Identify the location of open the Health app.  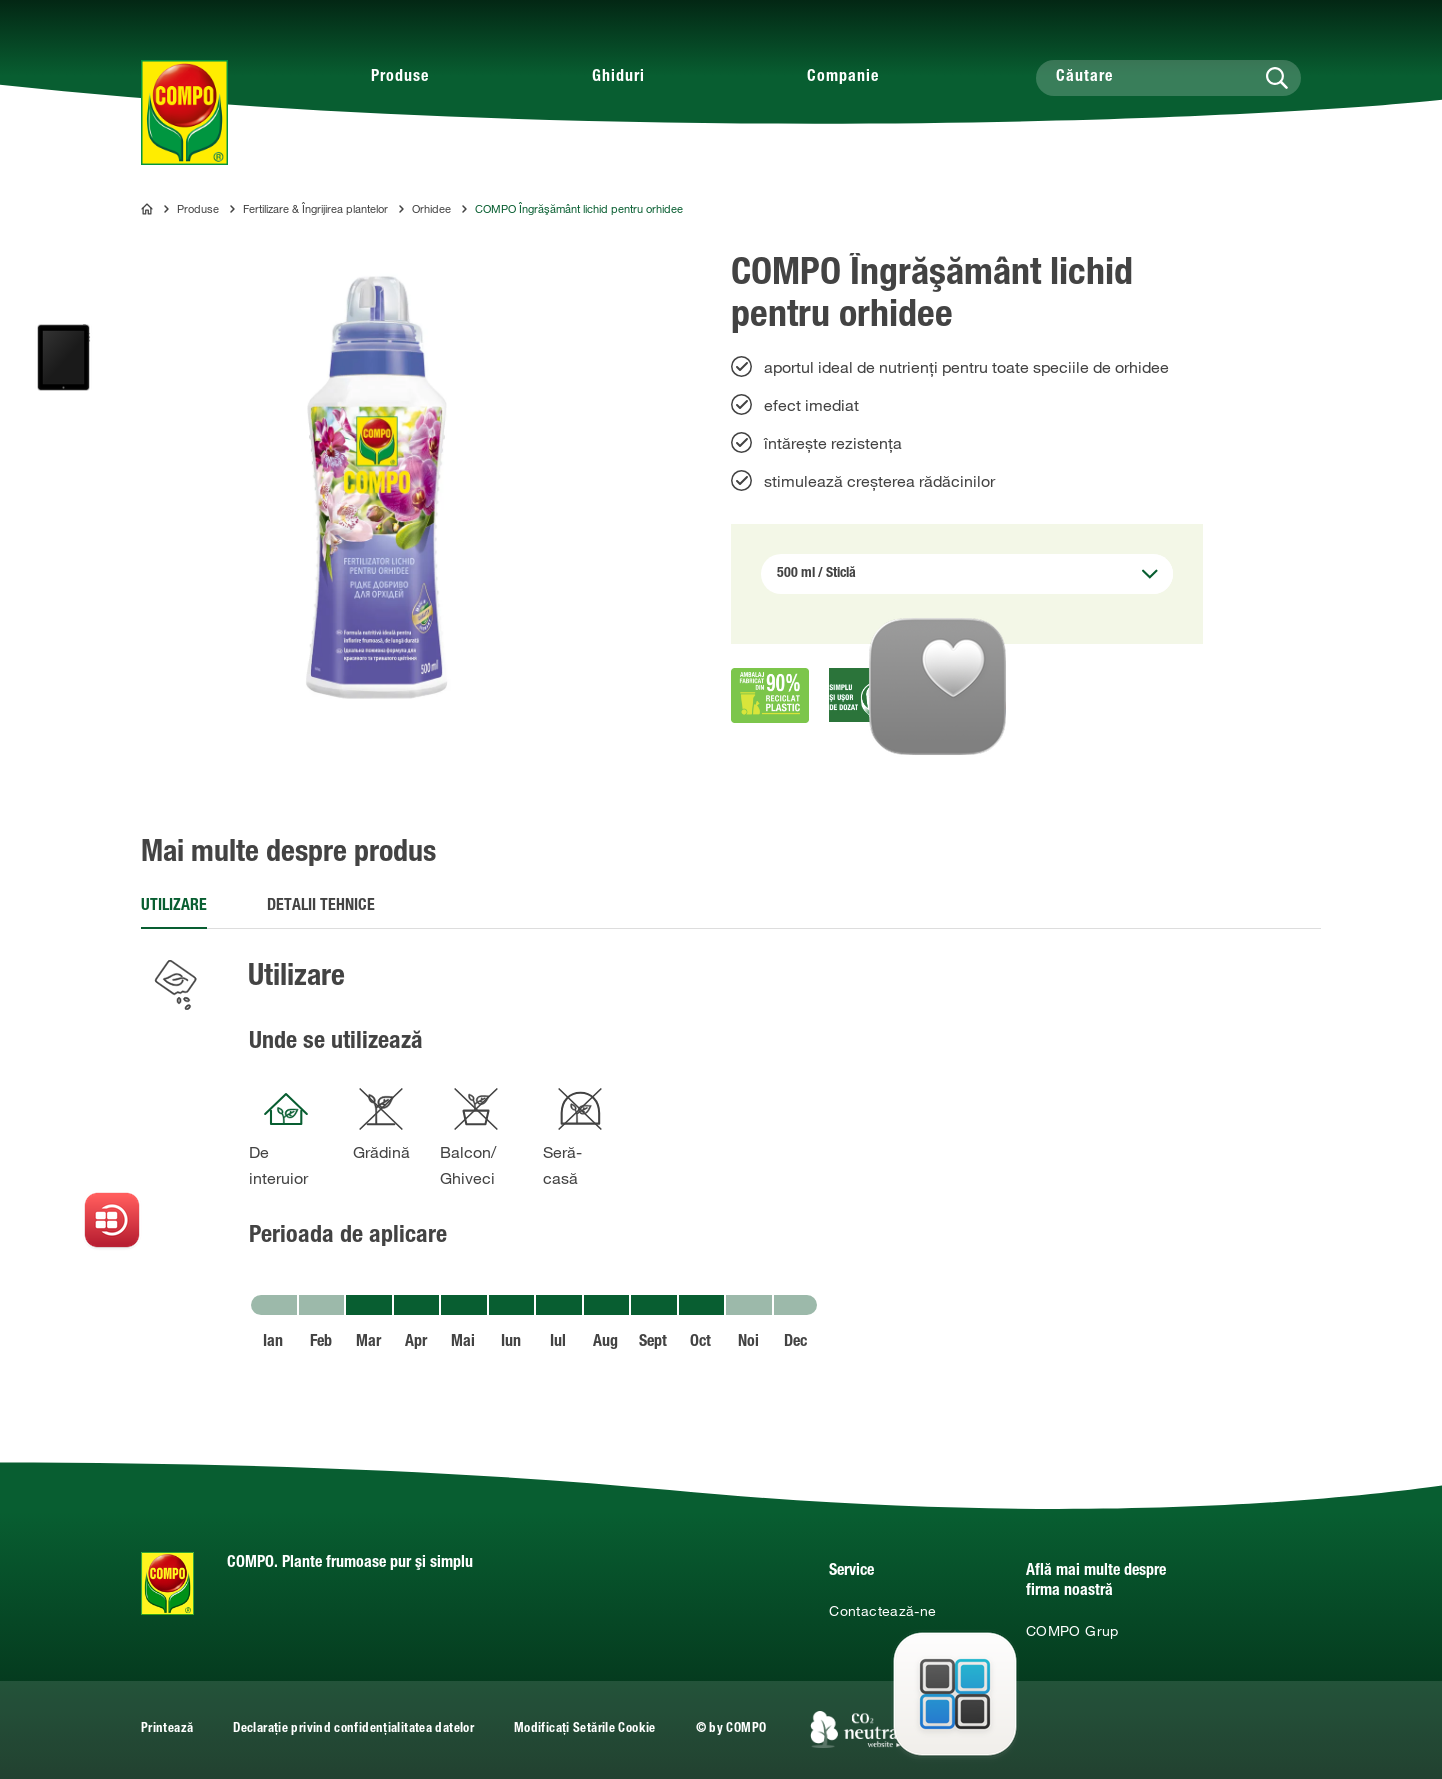
(937, 686).